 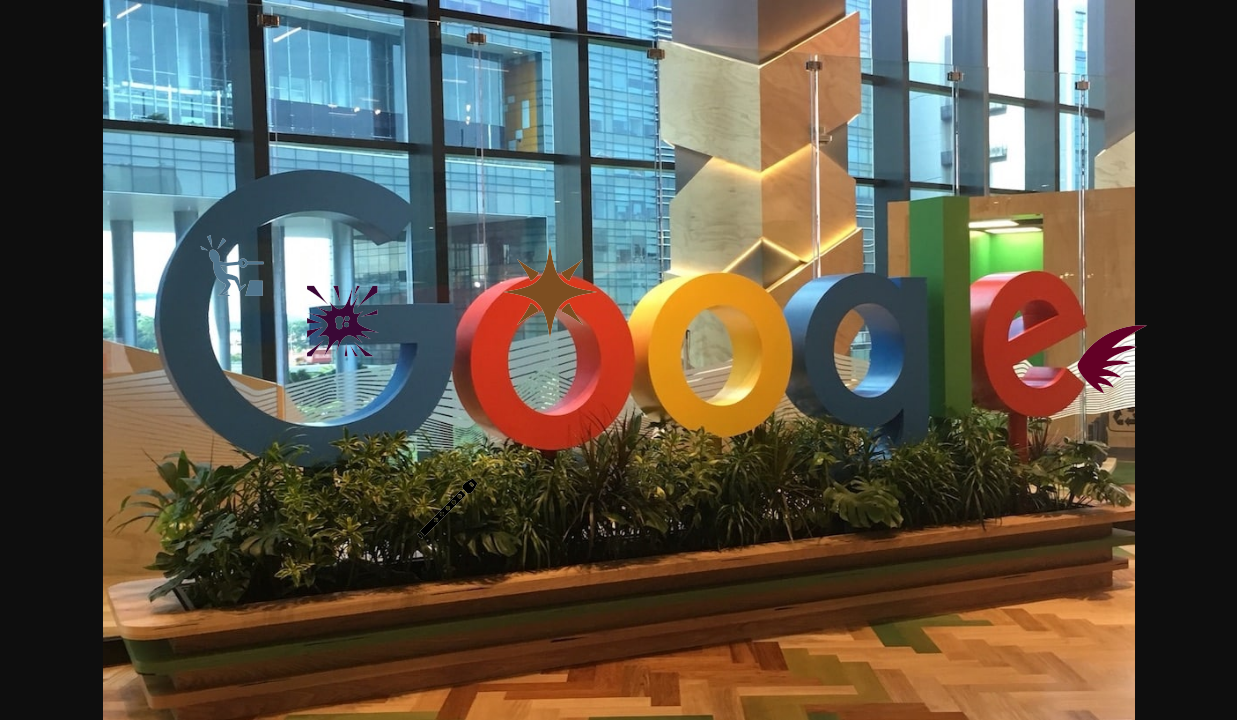 I want to click on navigate using compass or directional guide, so click(x=550, y=292).